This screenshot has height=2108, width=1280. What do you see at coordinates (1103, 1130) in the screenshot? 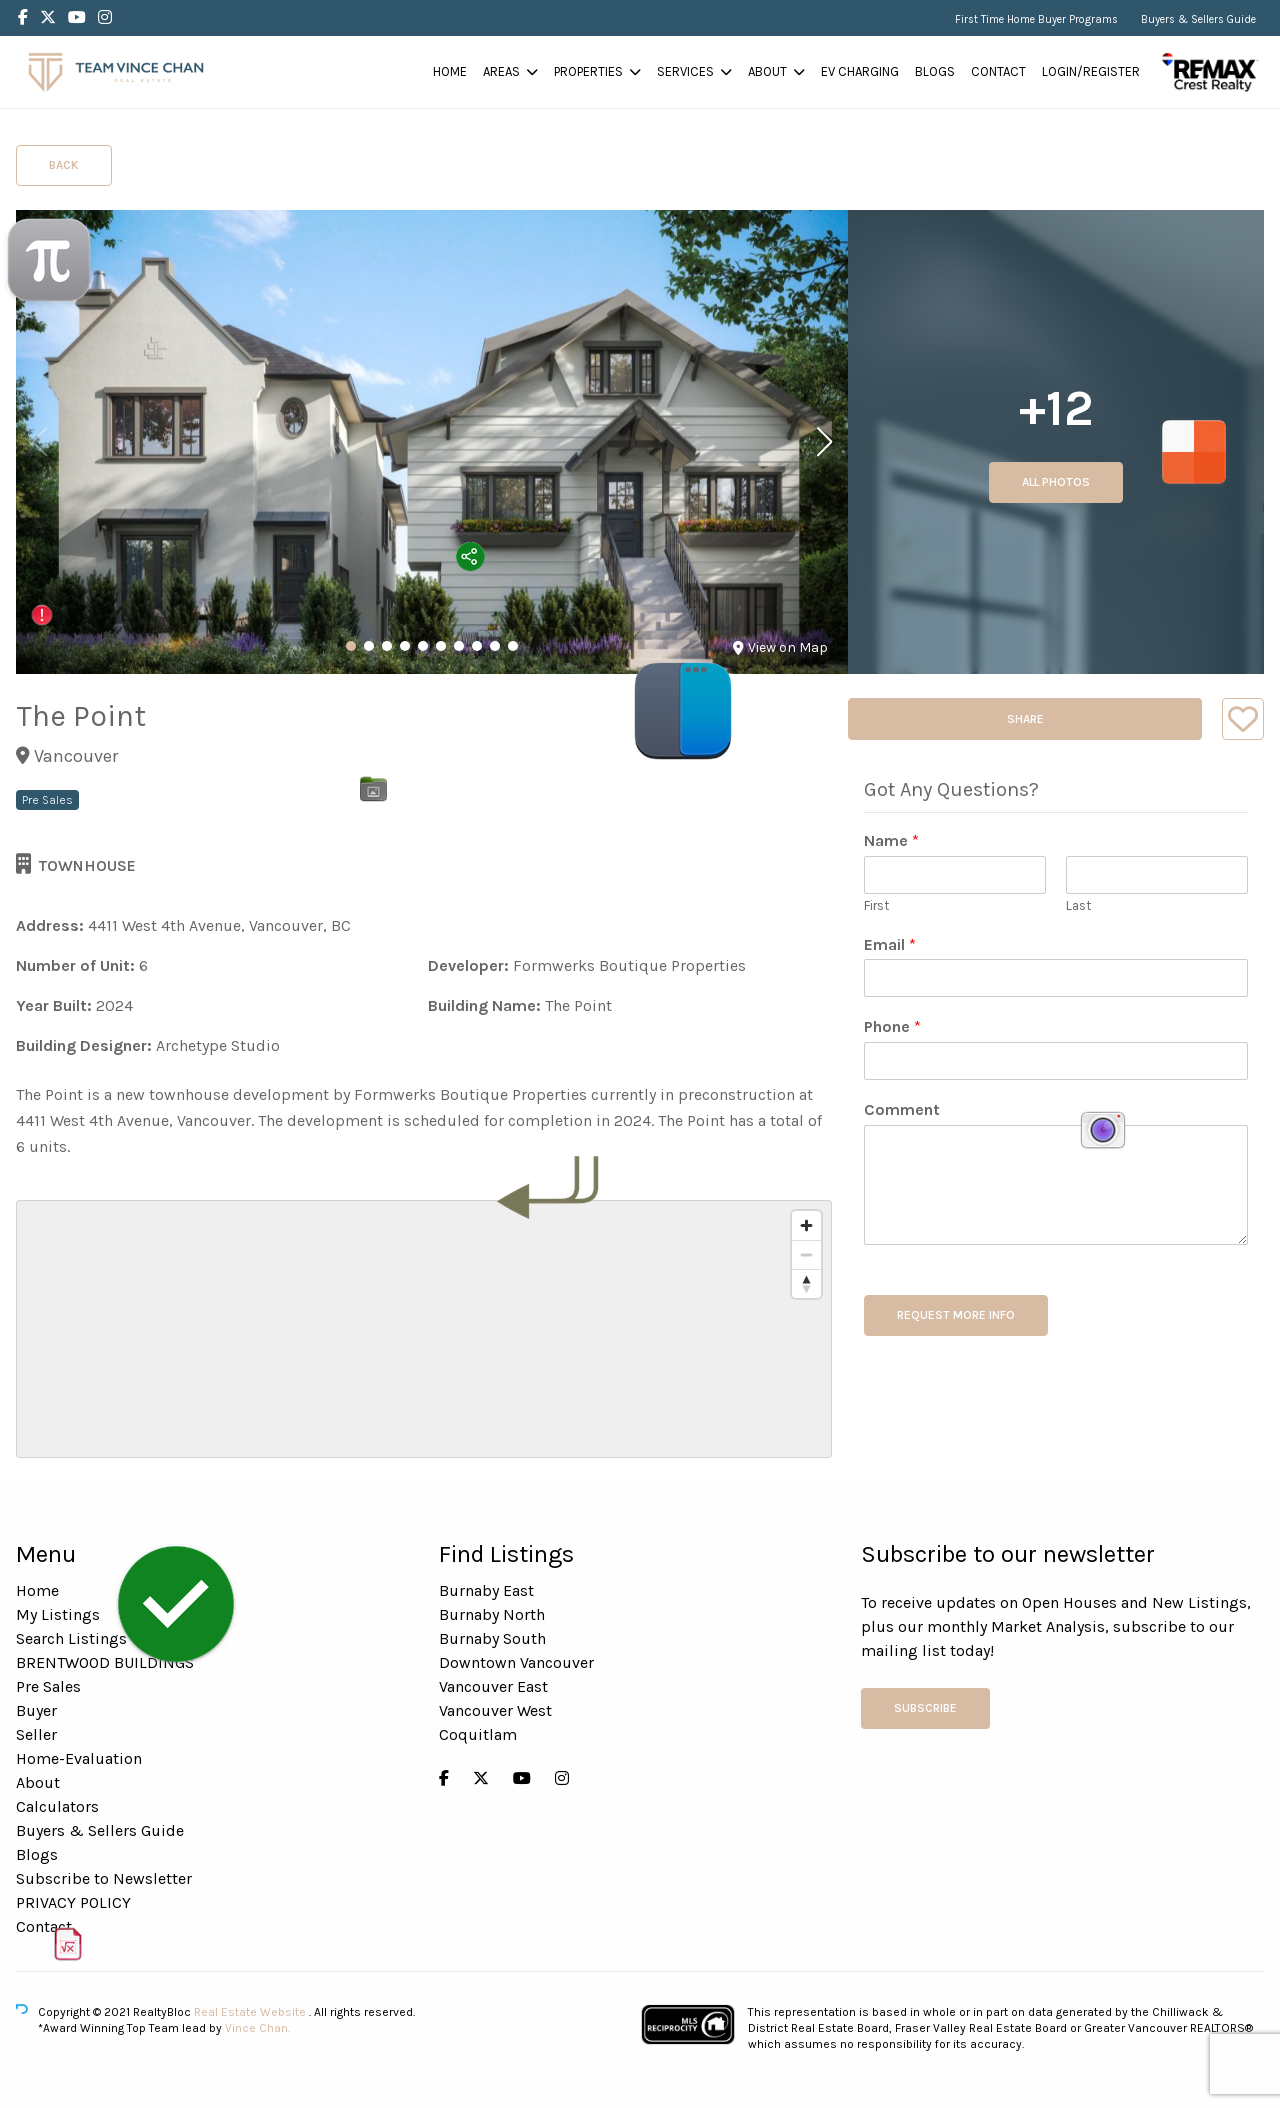
I see `open webcamoid camera application` at bounding box center [1103, 1130].